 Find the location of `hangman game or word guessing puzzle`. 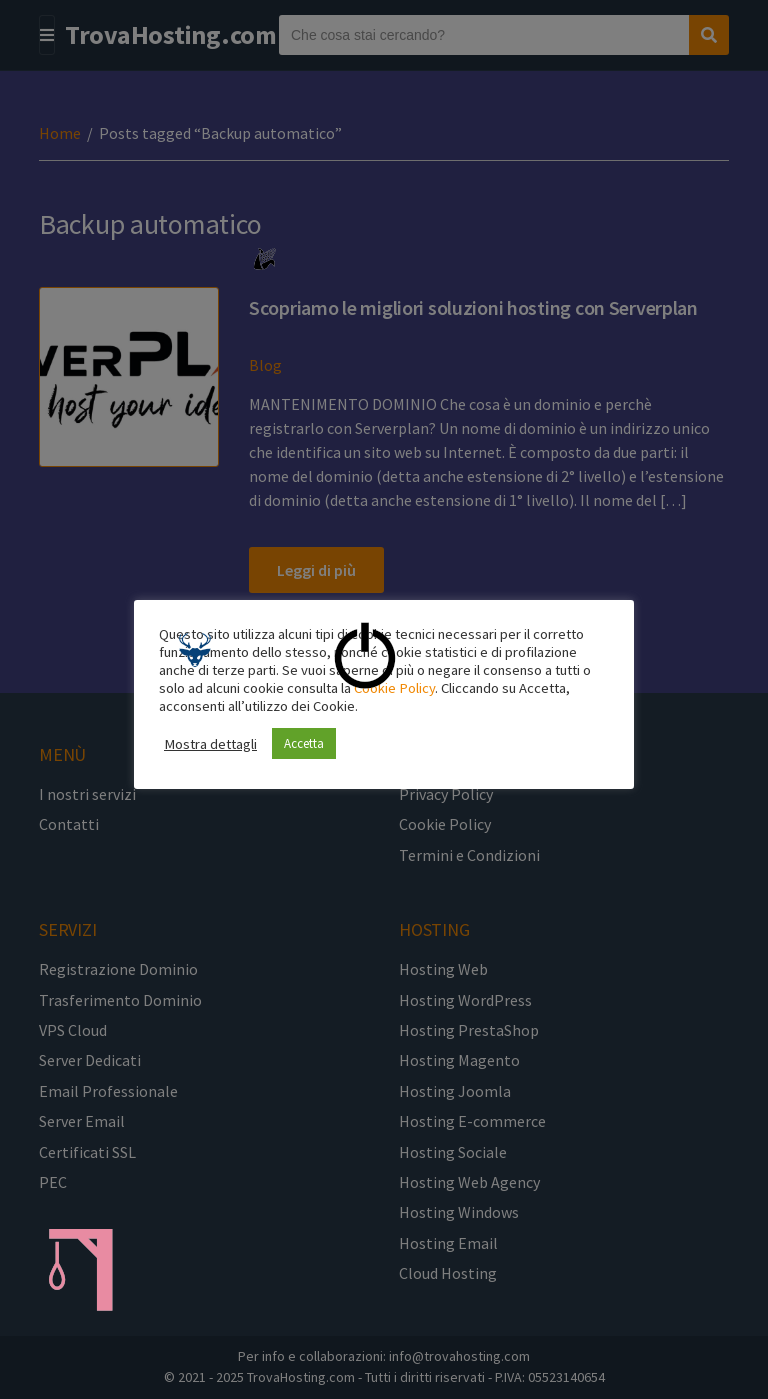

hangman game or word guessing puzzle is located at coordinates (79, 1269).